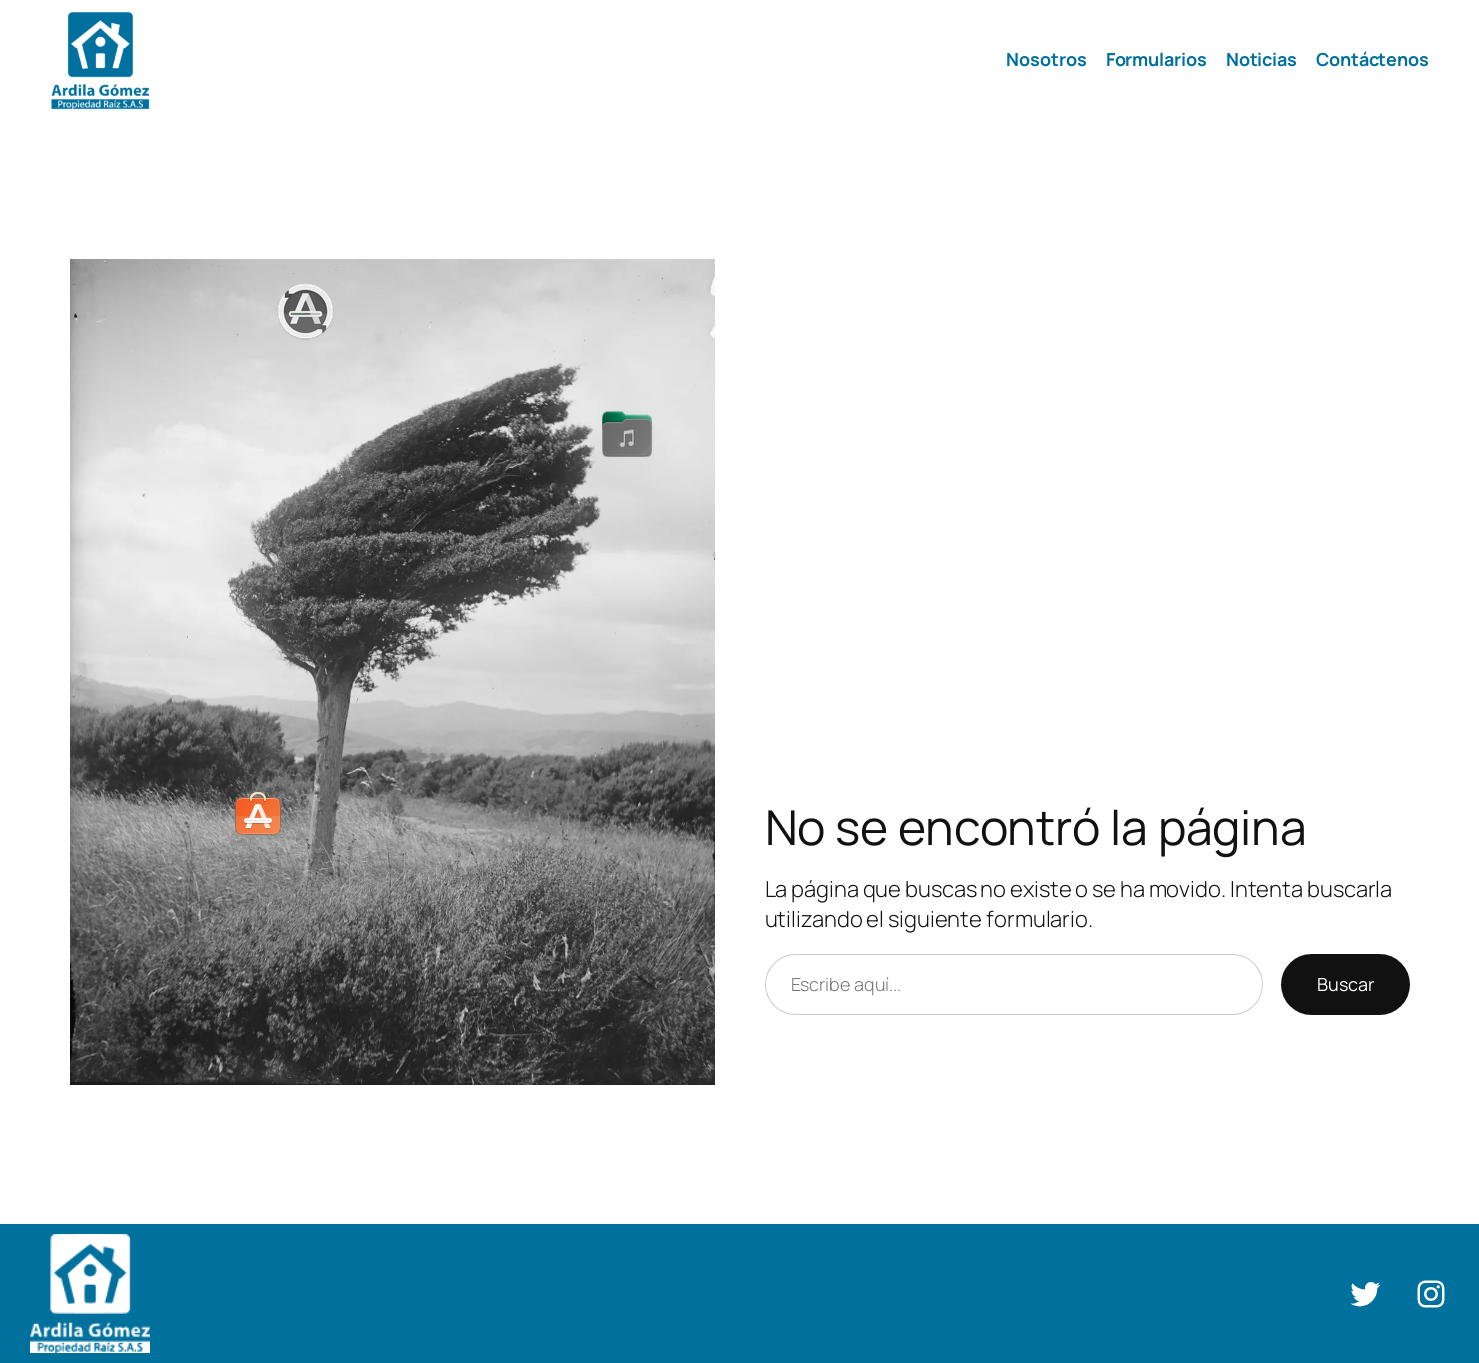  Describe the element at coordinates (258, 816) in the screenshot. I see `open the Ubuntu Software Center` at that location.